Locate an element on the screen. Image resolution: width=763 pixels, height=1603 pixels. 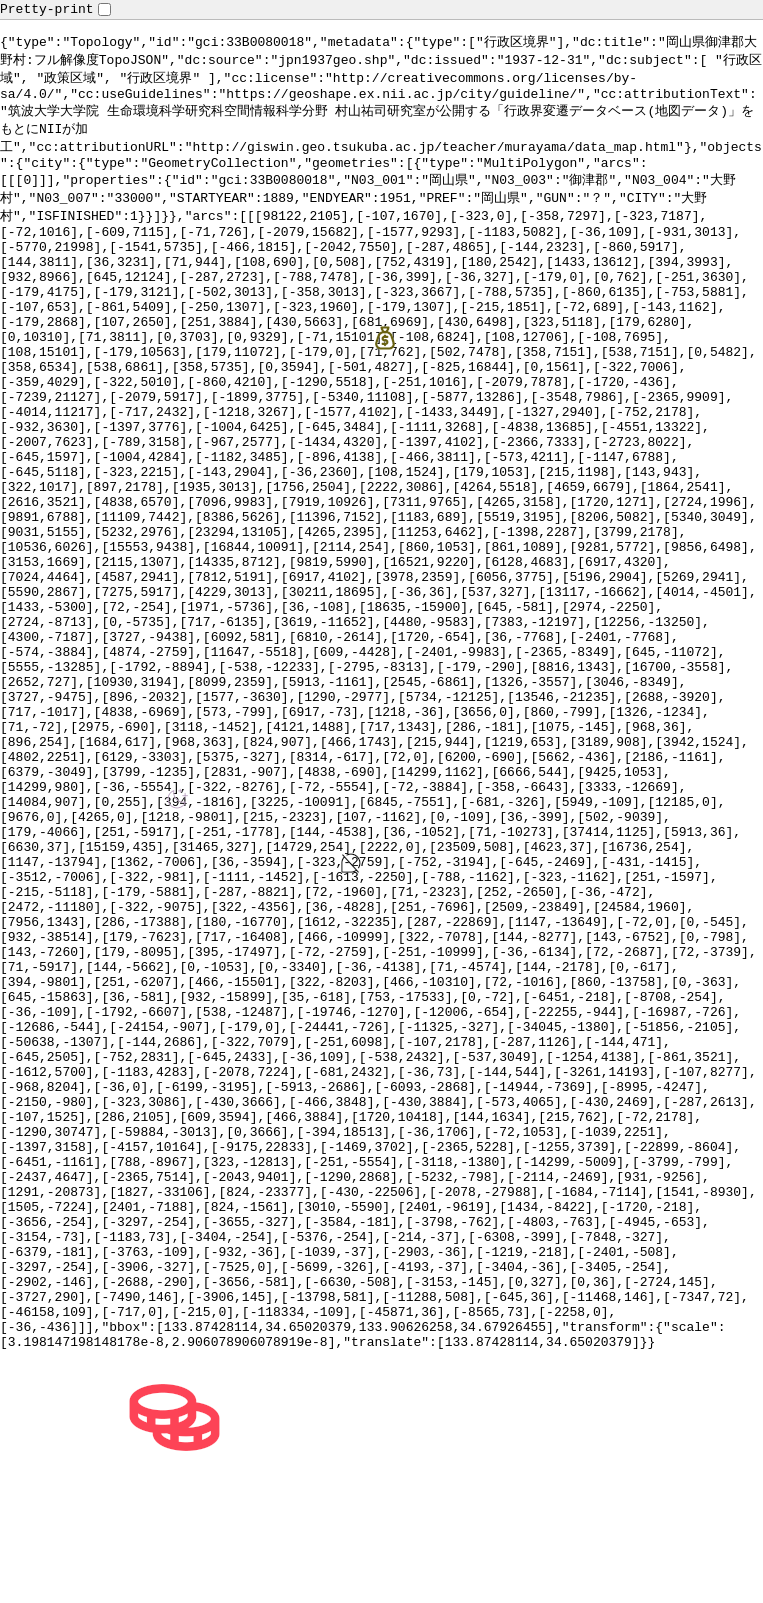
mute or disable chat notifications is located at coordinates (350, 863).